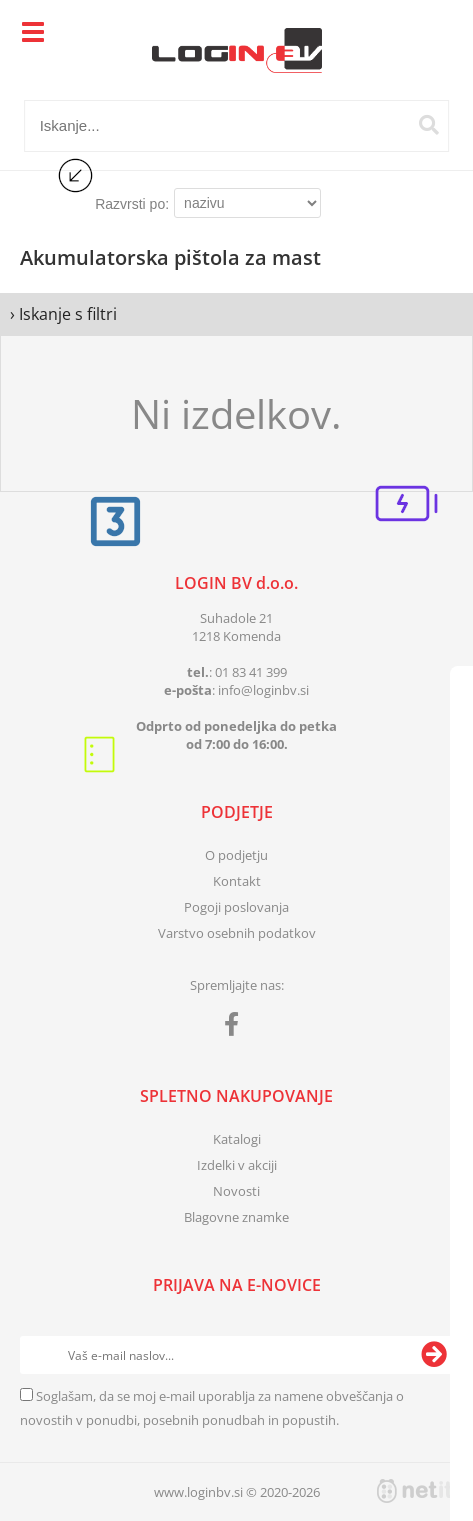 The image size is (473, 1521). I want to click on navigate to previous or lower-left content, so click(75, 175).